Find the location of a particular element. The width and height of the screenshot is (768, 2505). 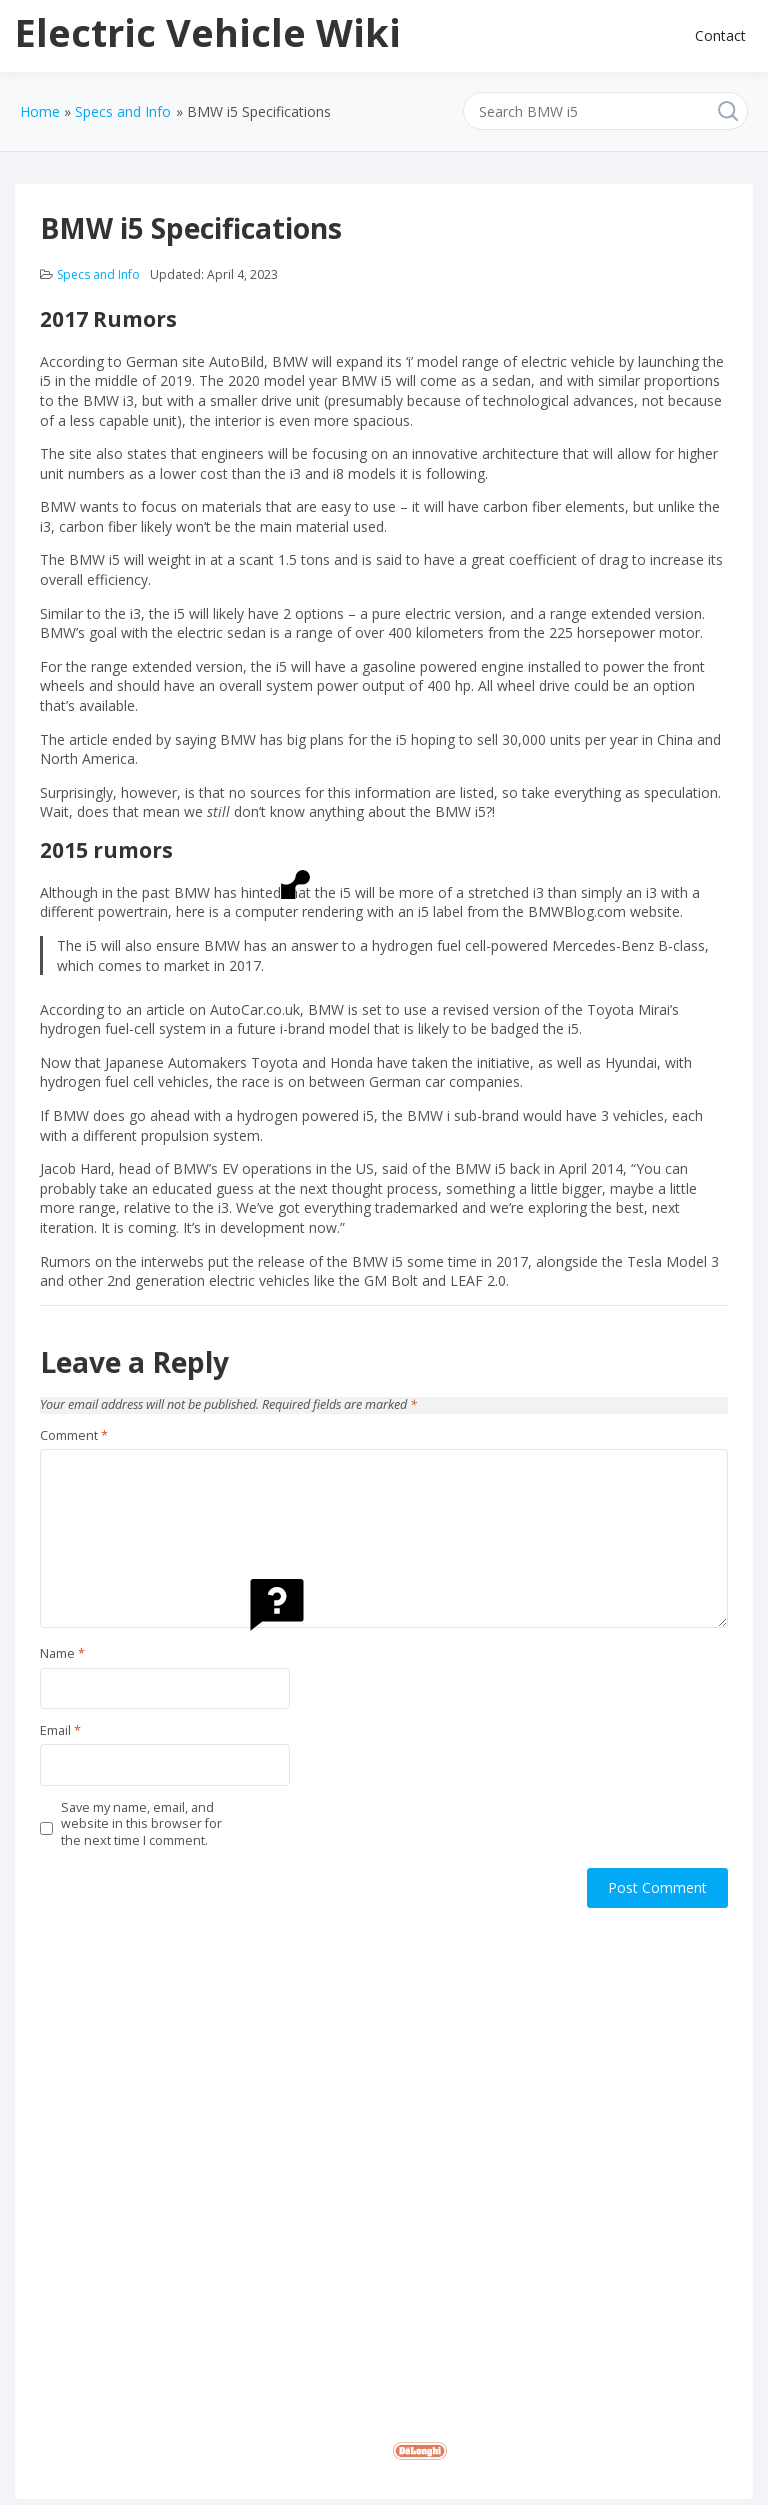

render cloud platform logo is located at coordinates (295, 884).